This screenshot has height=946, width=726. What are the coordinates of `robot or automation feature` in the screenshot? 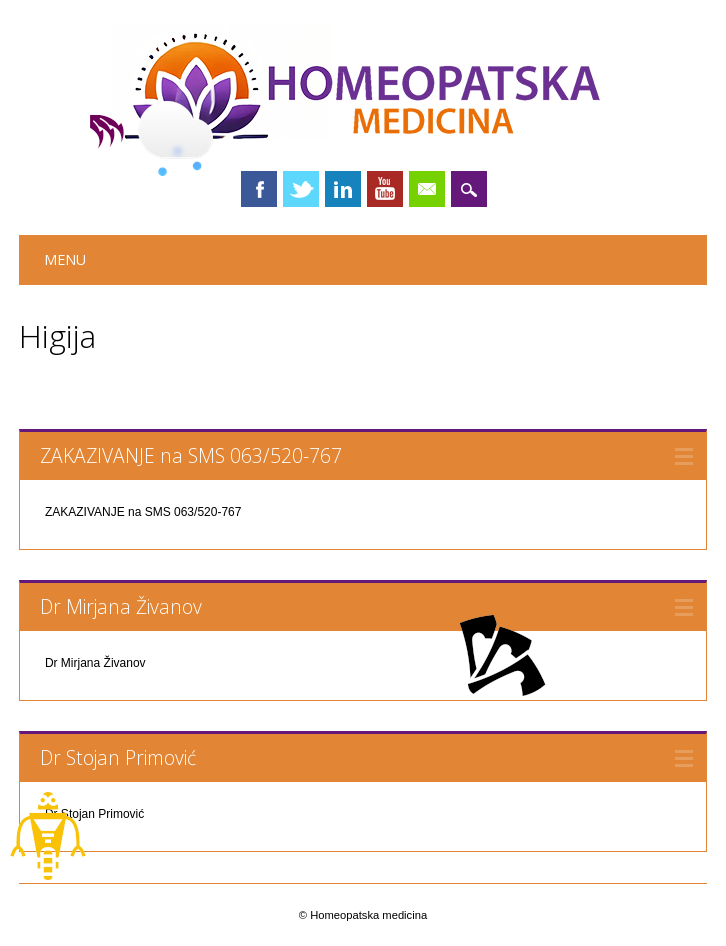 It's located at (48, 836).